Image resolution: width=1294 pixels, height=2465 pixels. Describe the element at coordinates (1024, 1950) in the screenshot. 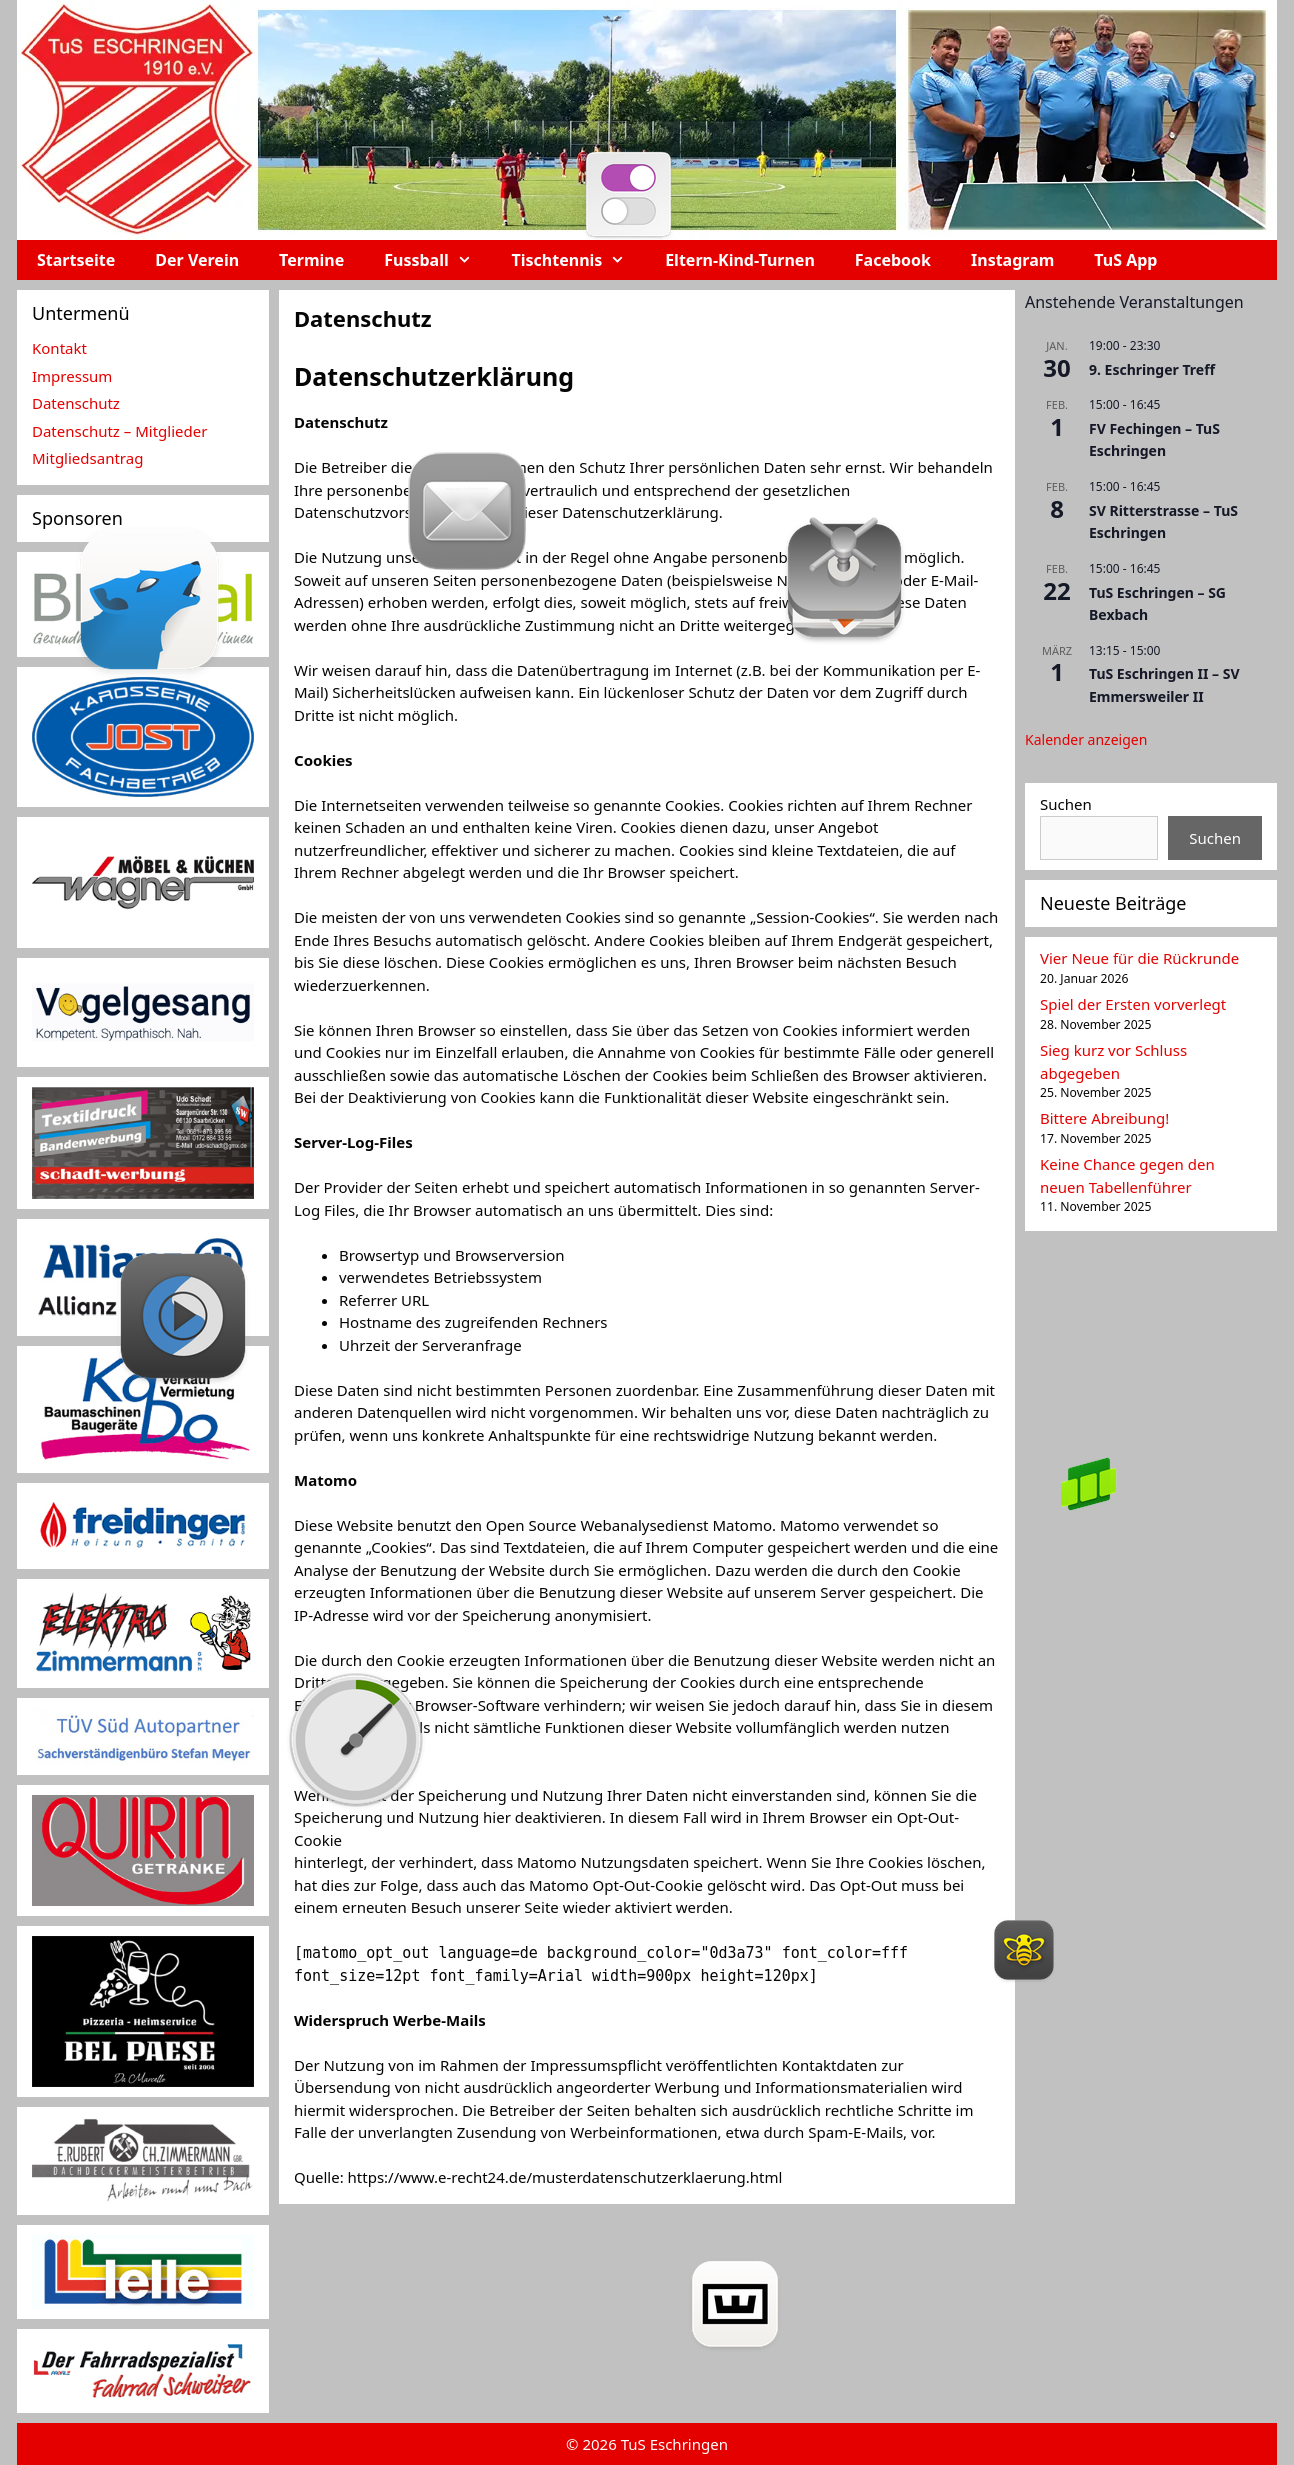

I see `open freeplane mind mapping application` at that location.